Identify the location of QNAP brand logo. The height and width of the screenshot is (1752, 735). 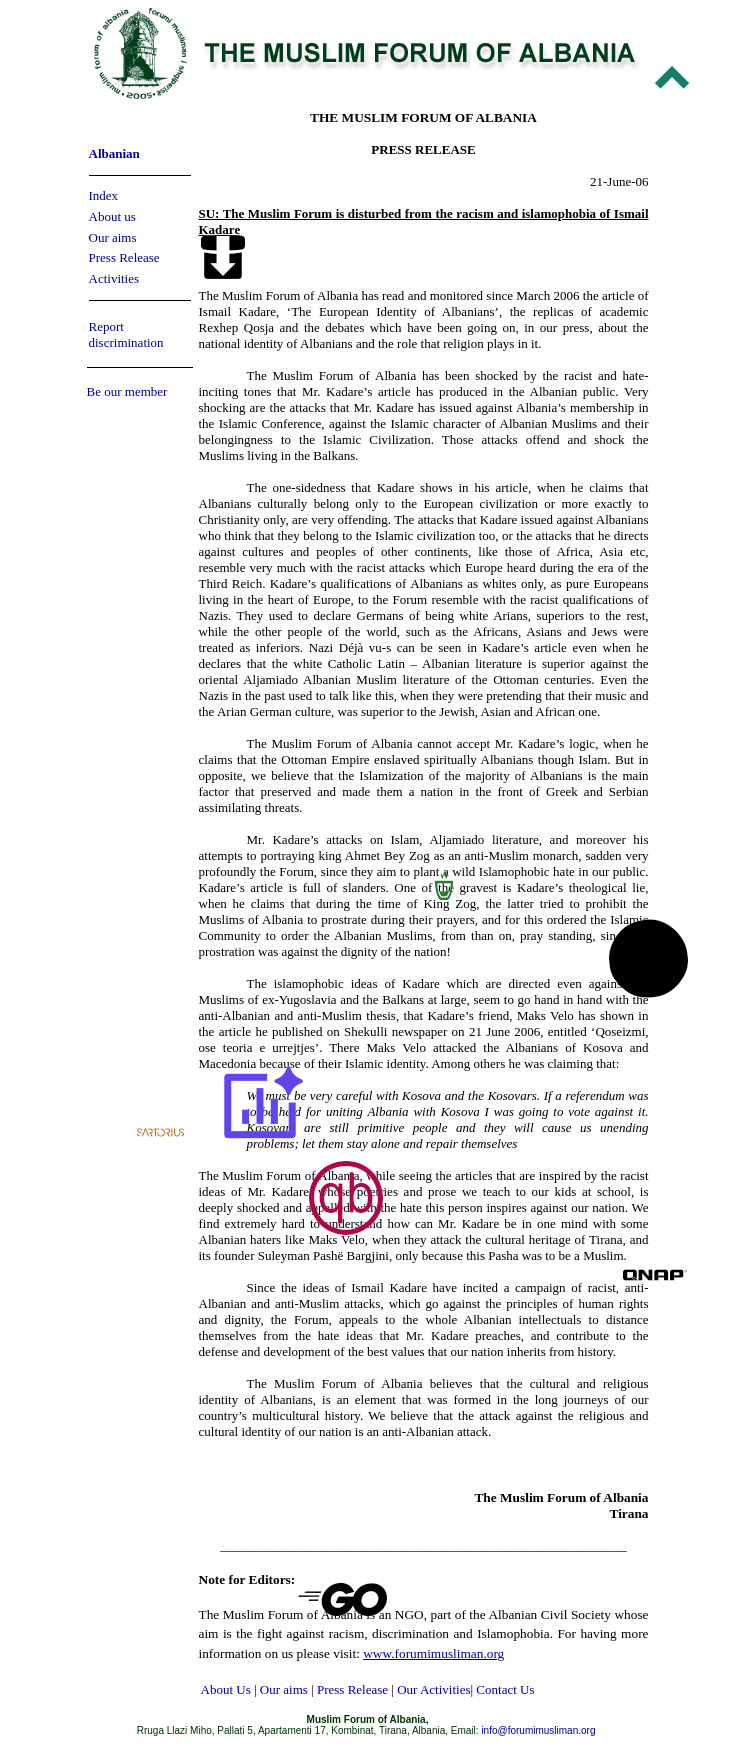
(655, 1275).